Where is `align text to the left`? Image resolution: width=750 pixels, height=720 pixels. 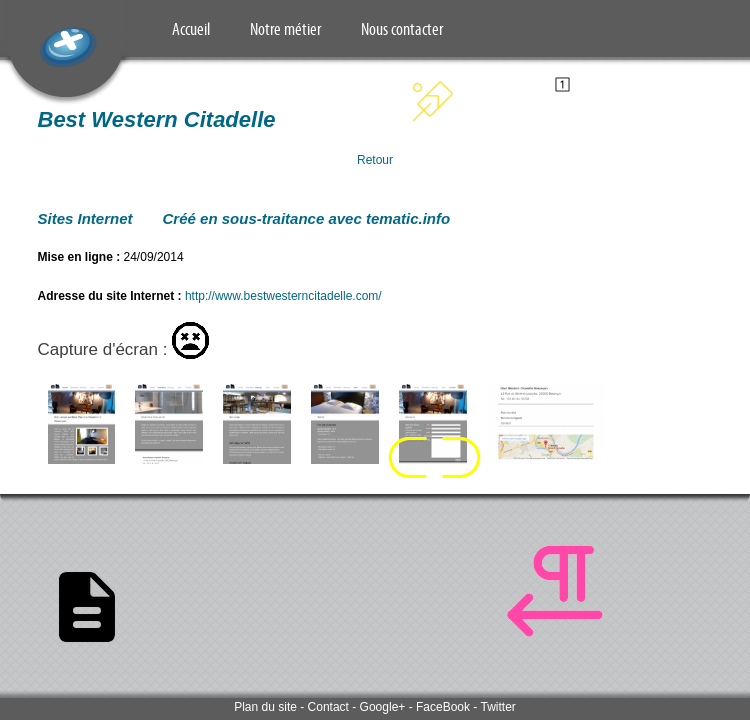 align text to the left is located at coordinates (555, 589).